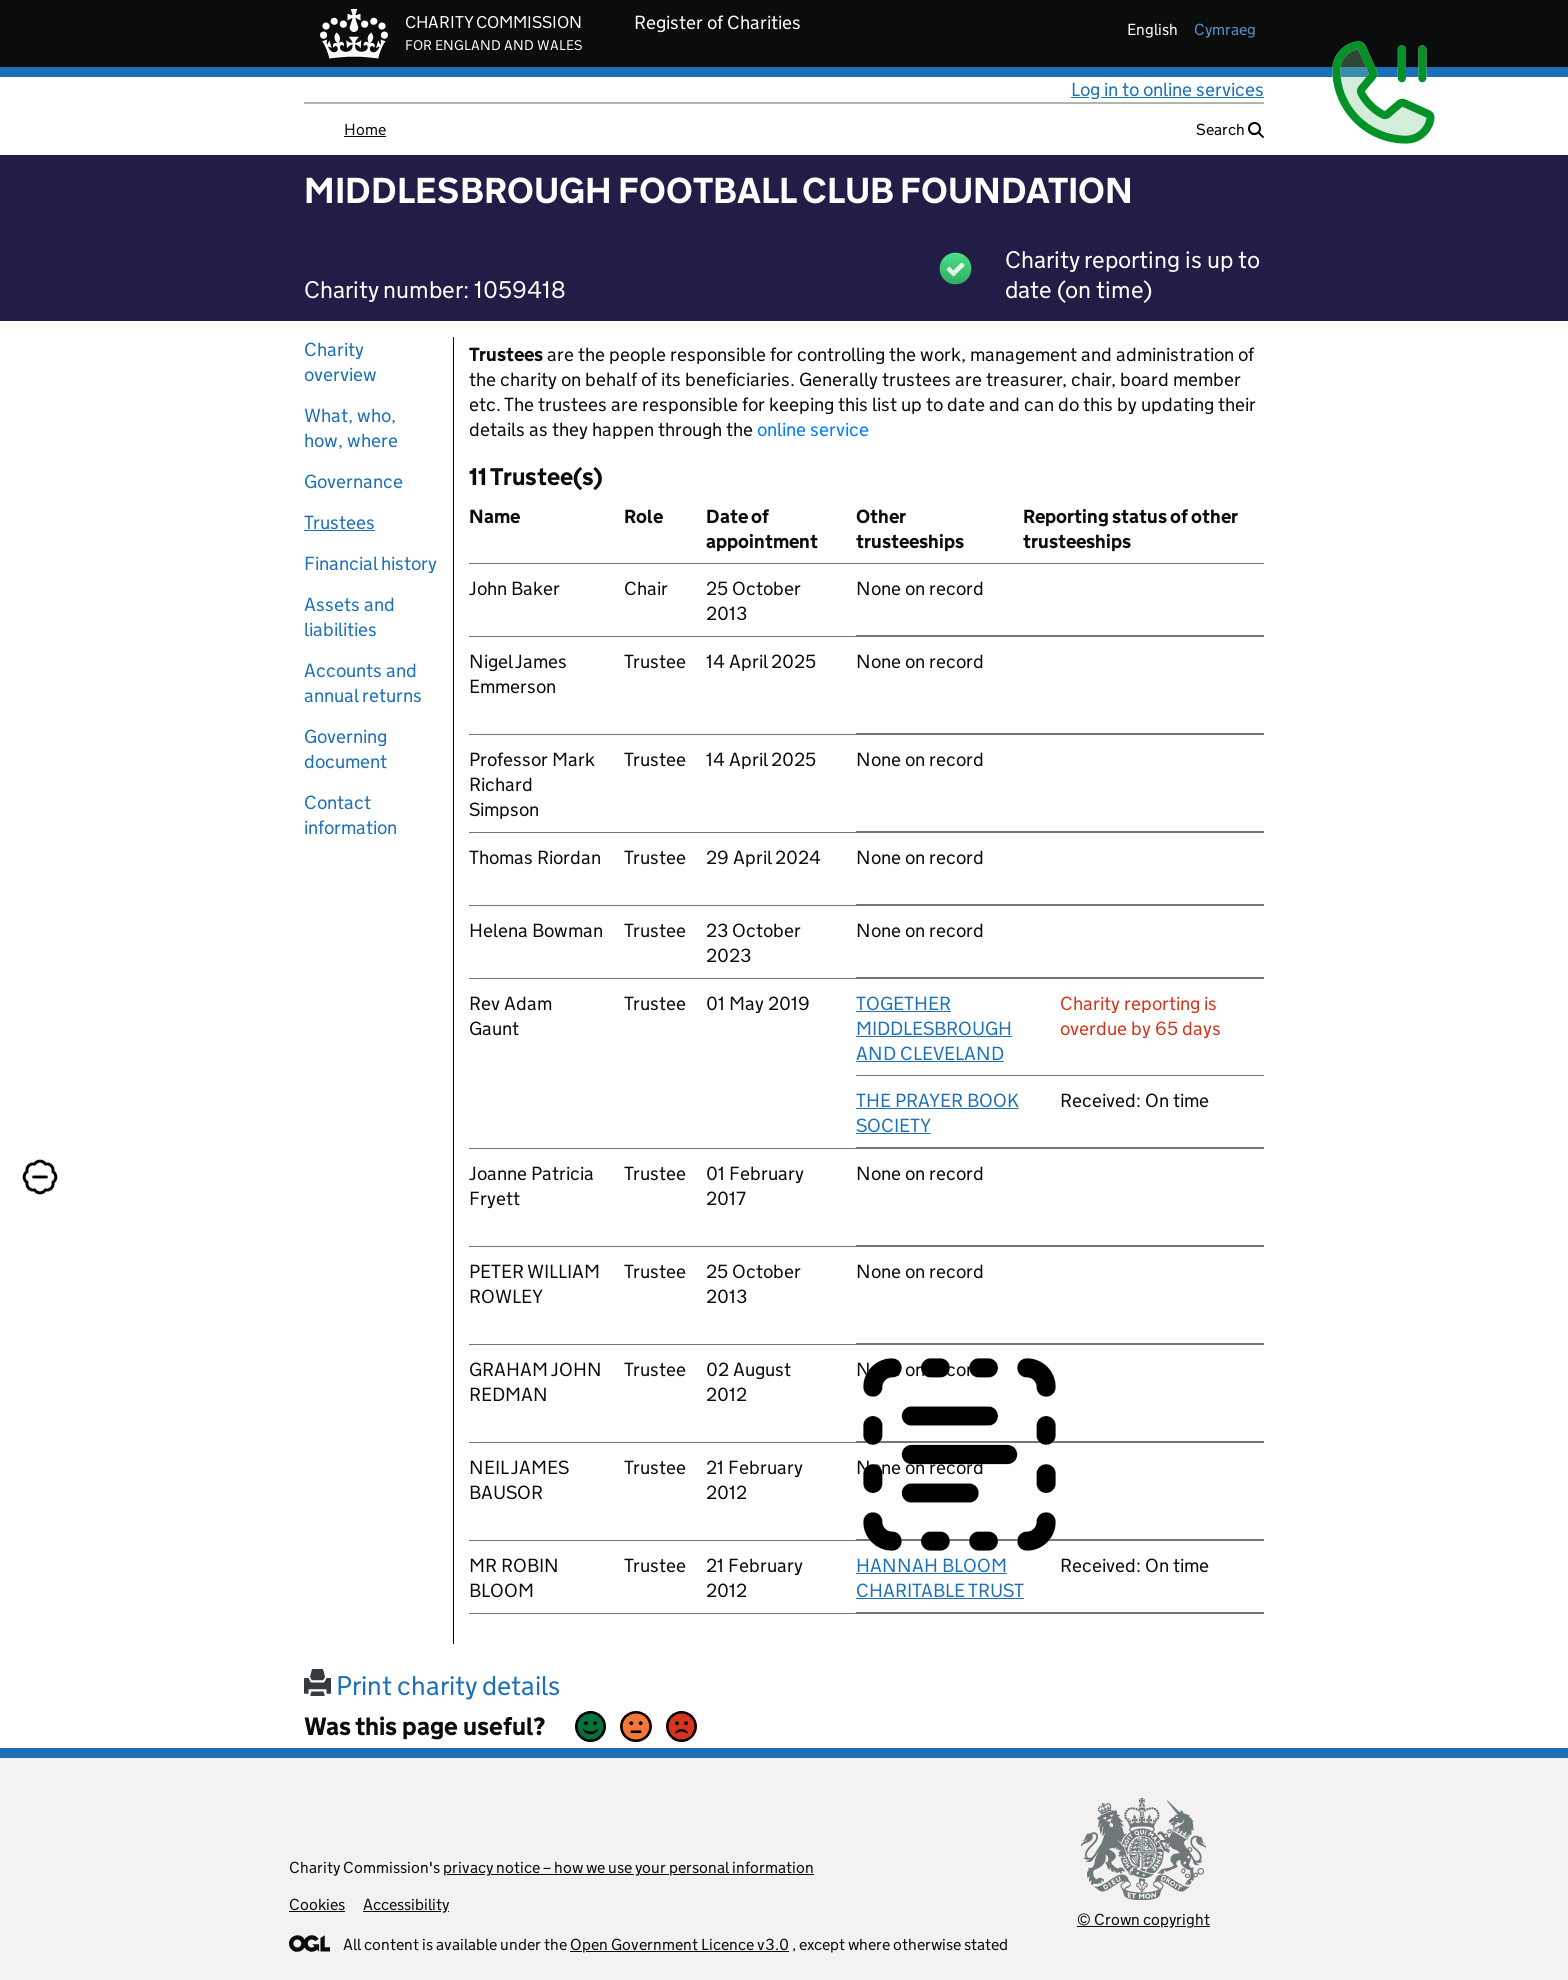 This screenshot has width=1568, height=1980. What do you see at coordinates (959, 1454) in the screenshot?
I see `select text within a document` at bounding box center [959, 1454].